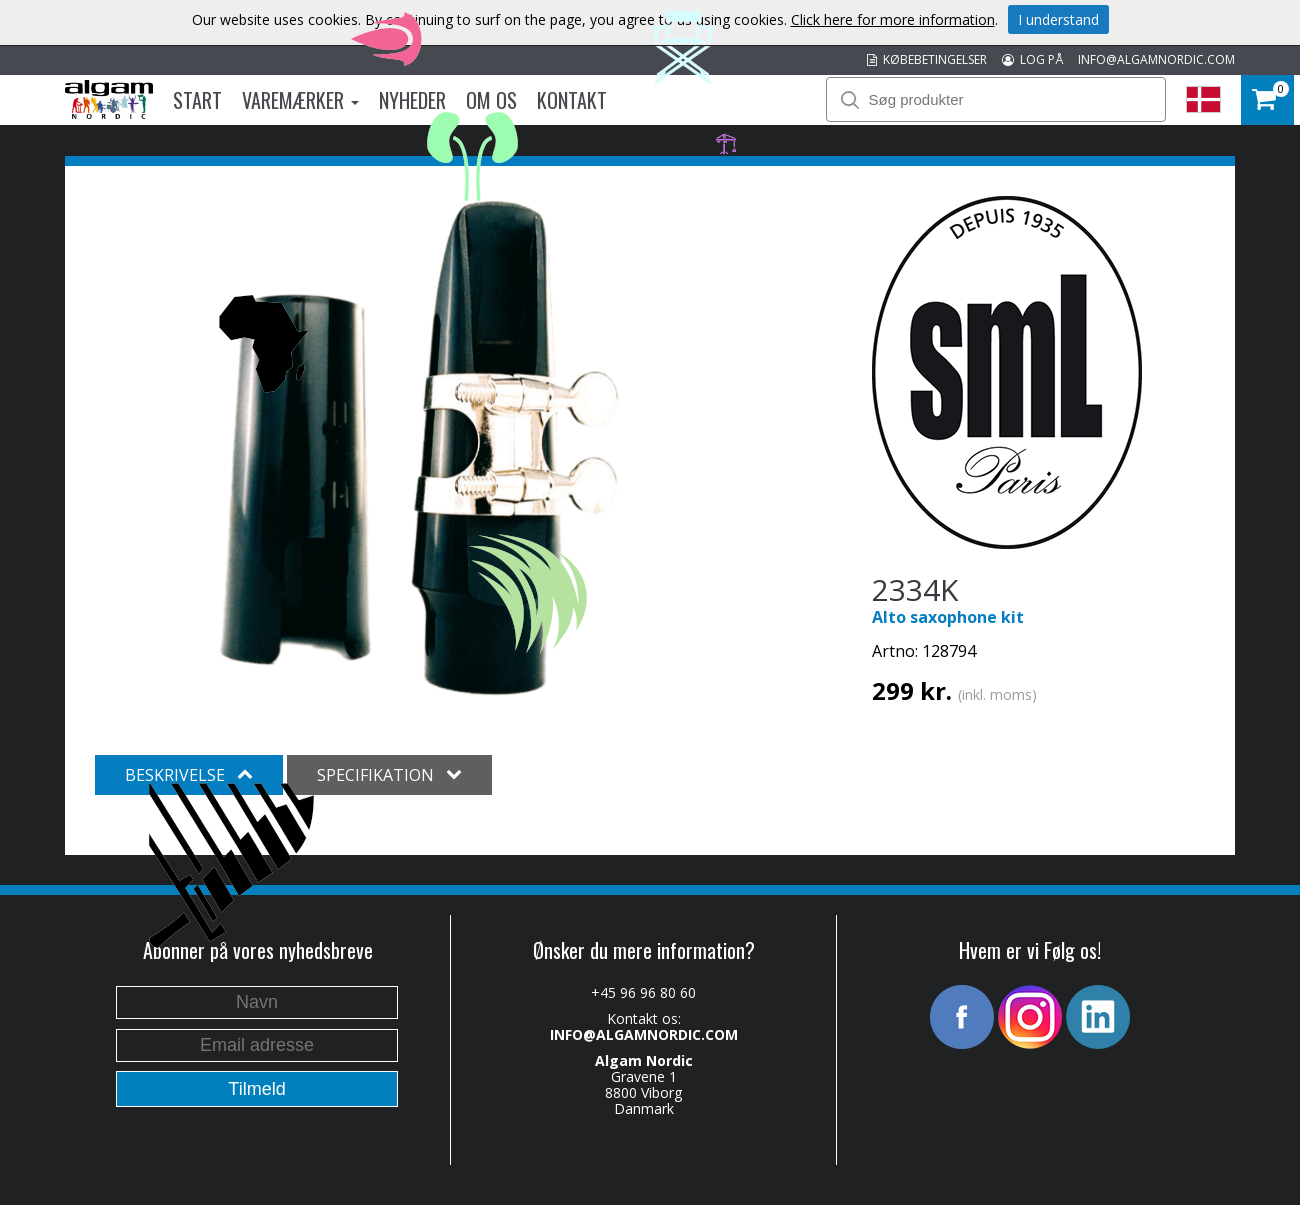  Describe the element at coordinates (683, 45) in the screenshot. I see `access director or creator mode` at that location.